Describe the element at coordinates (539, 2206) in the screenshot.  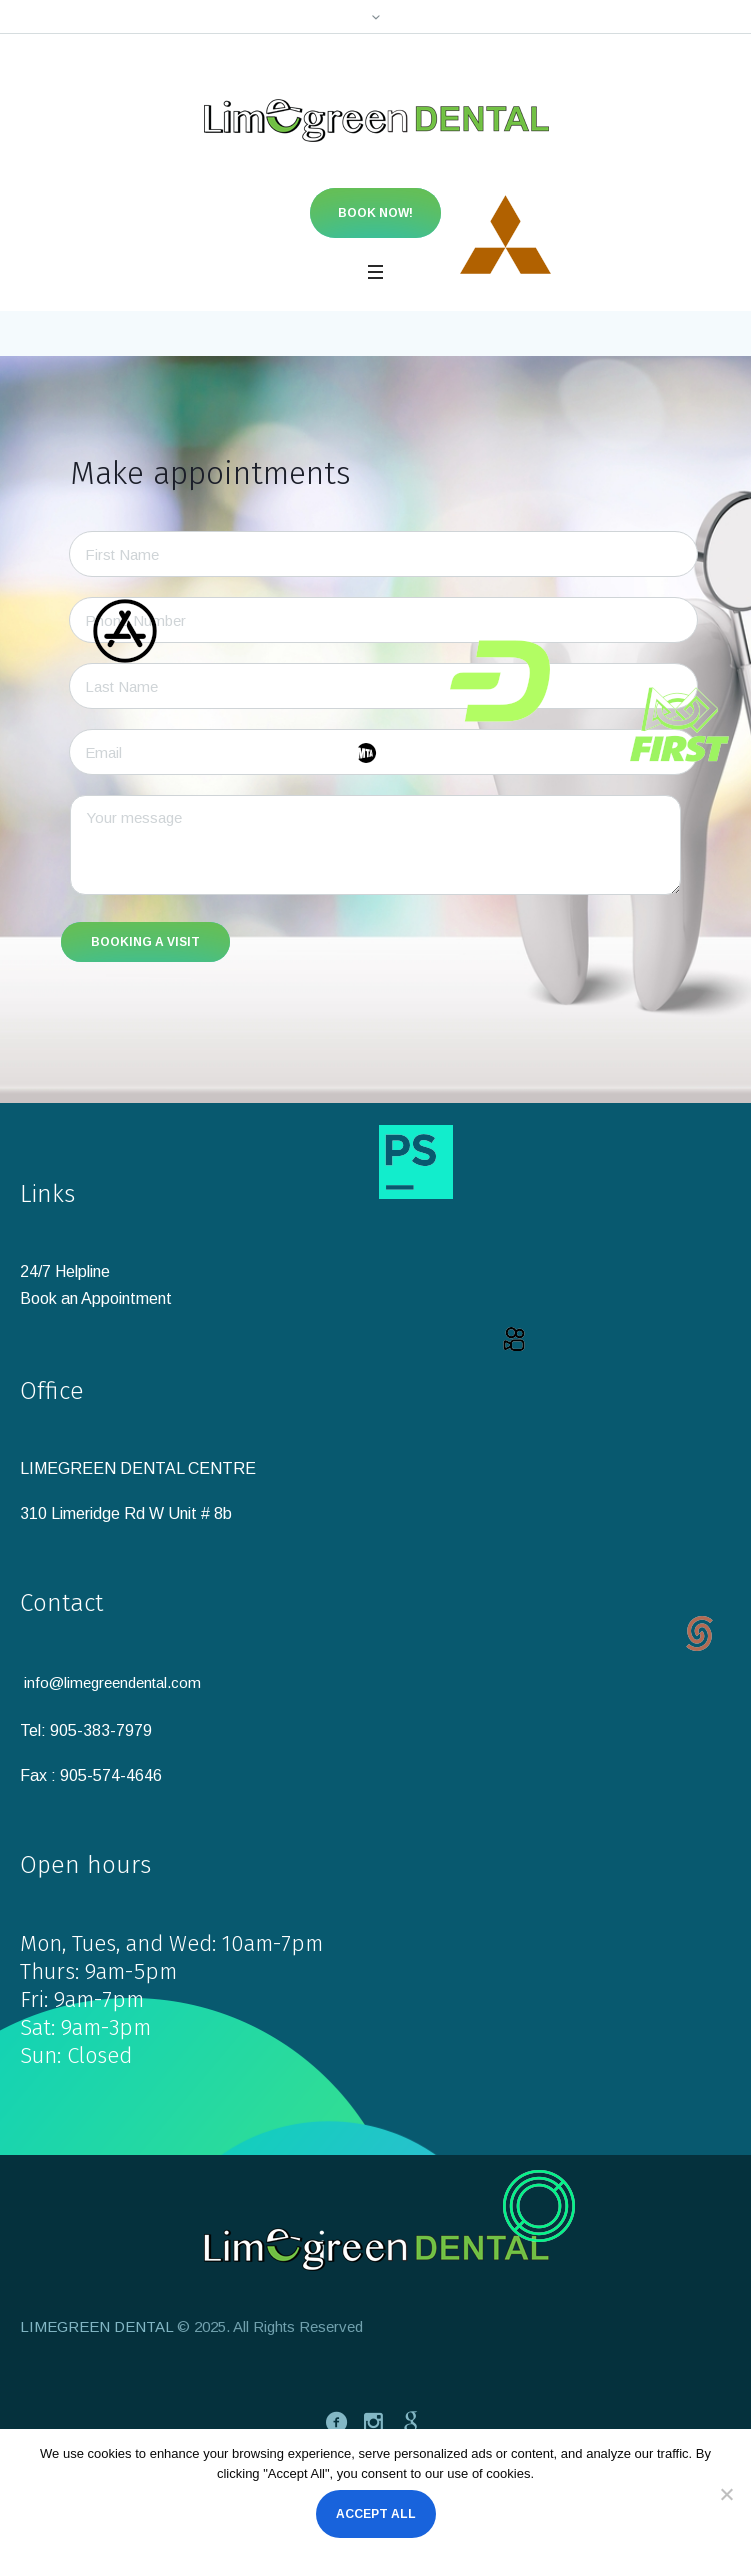
I see `circle company logo` at that location.